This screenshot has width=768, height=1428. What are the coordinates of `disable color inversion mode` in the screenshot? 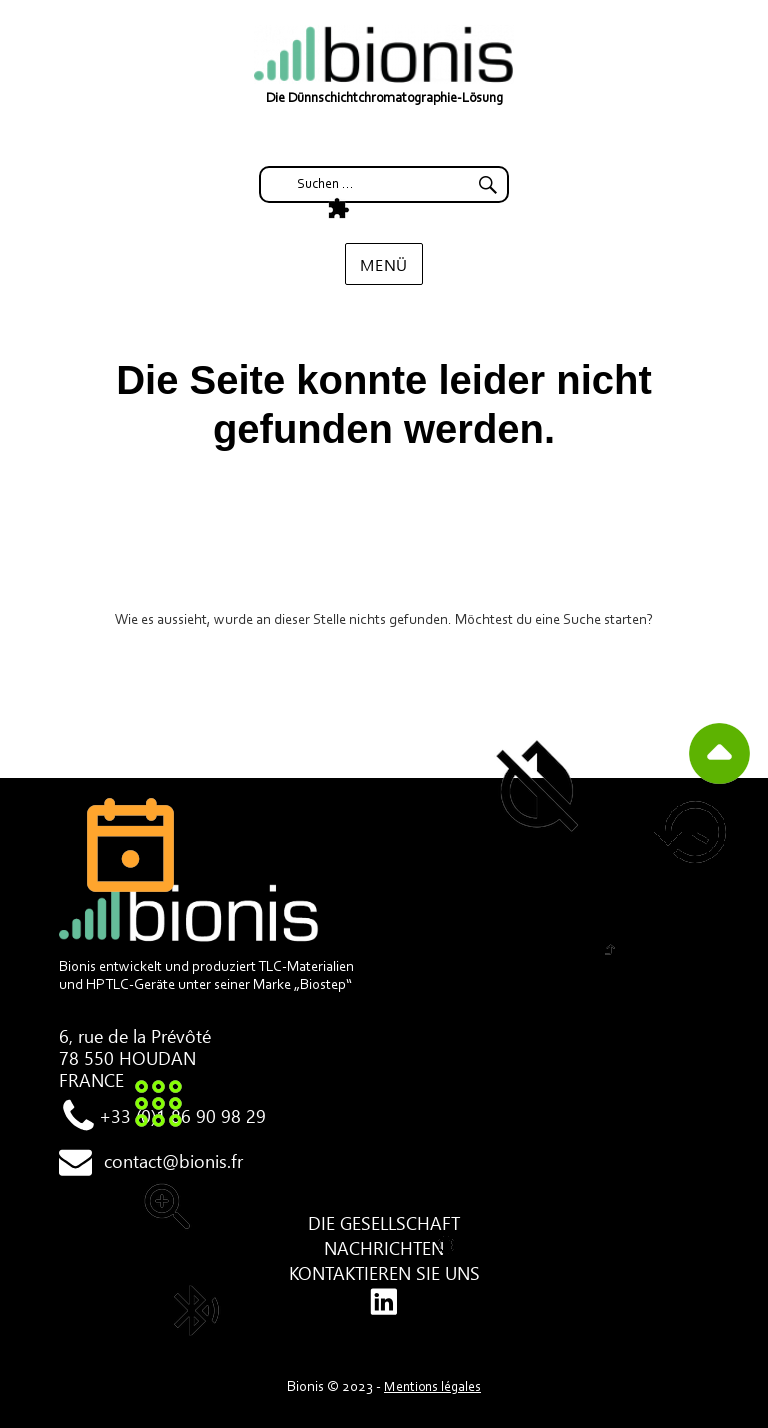 It's located at (537, 784).